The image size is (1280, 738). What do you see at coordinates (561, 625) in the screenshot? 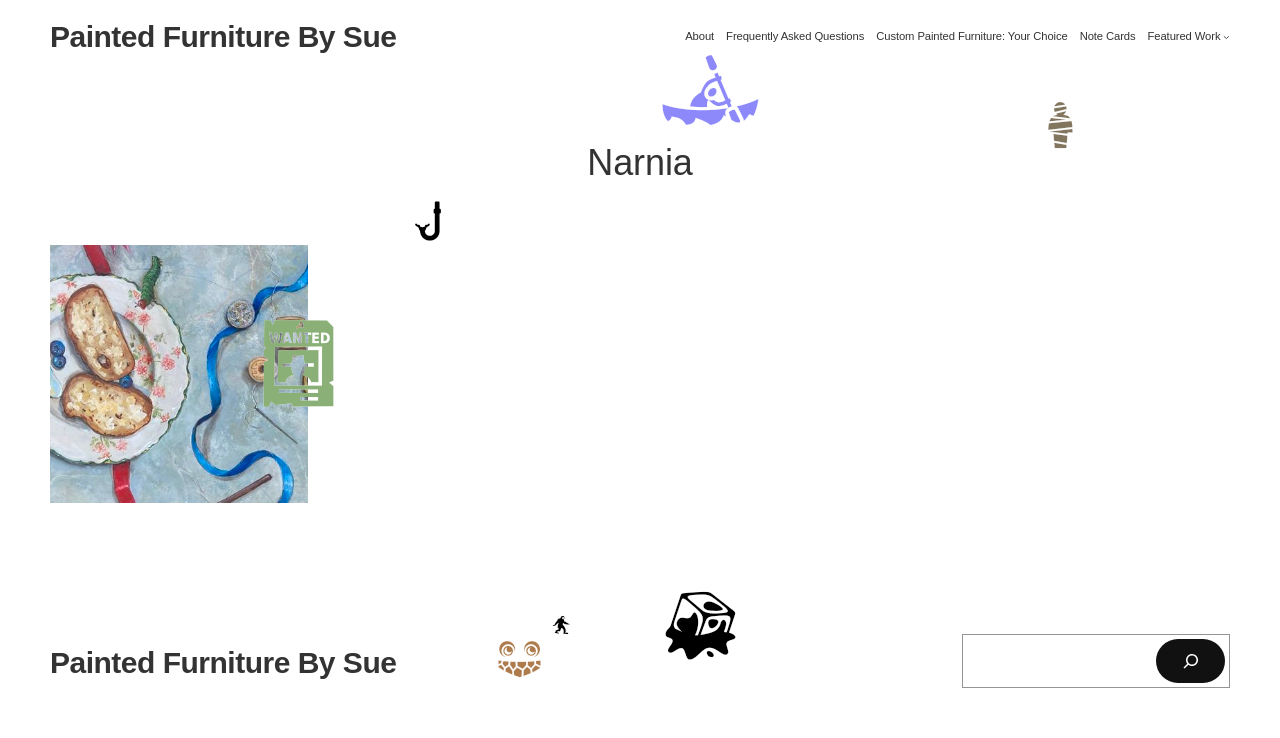
I see `sasquatch or bigfoot character selection` at bounding box center [561, 625].